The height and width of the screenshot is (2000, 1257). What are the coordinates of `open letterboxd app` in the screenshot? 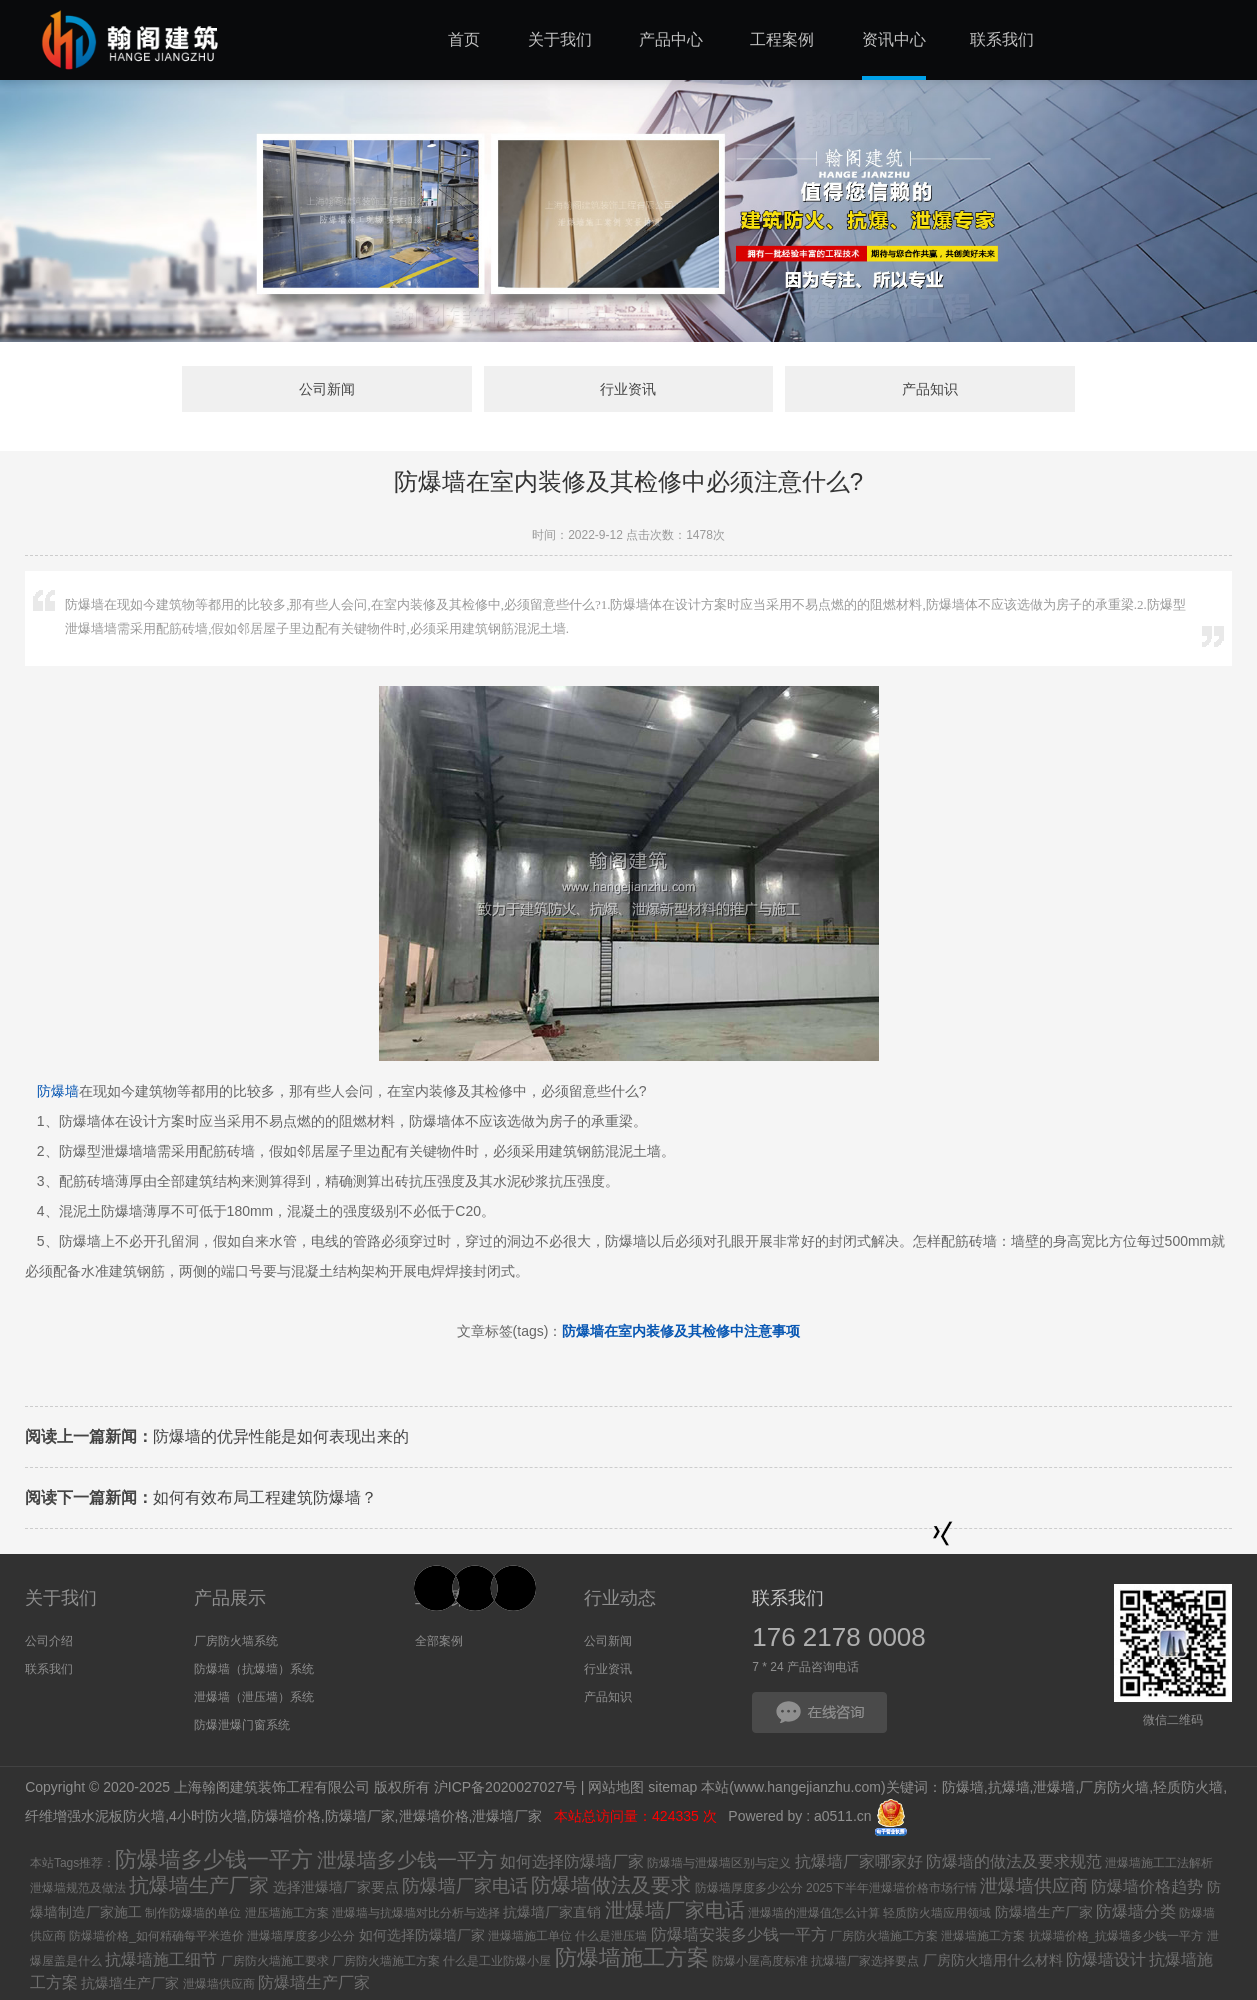 It's located at (475, 1590).